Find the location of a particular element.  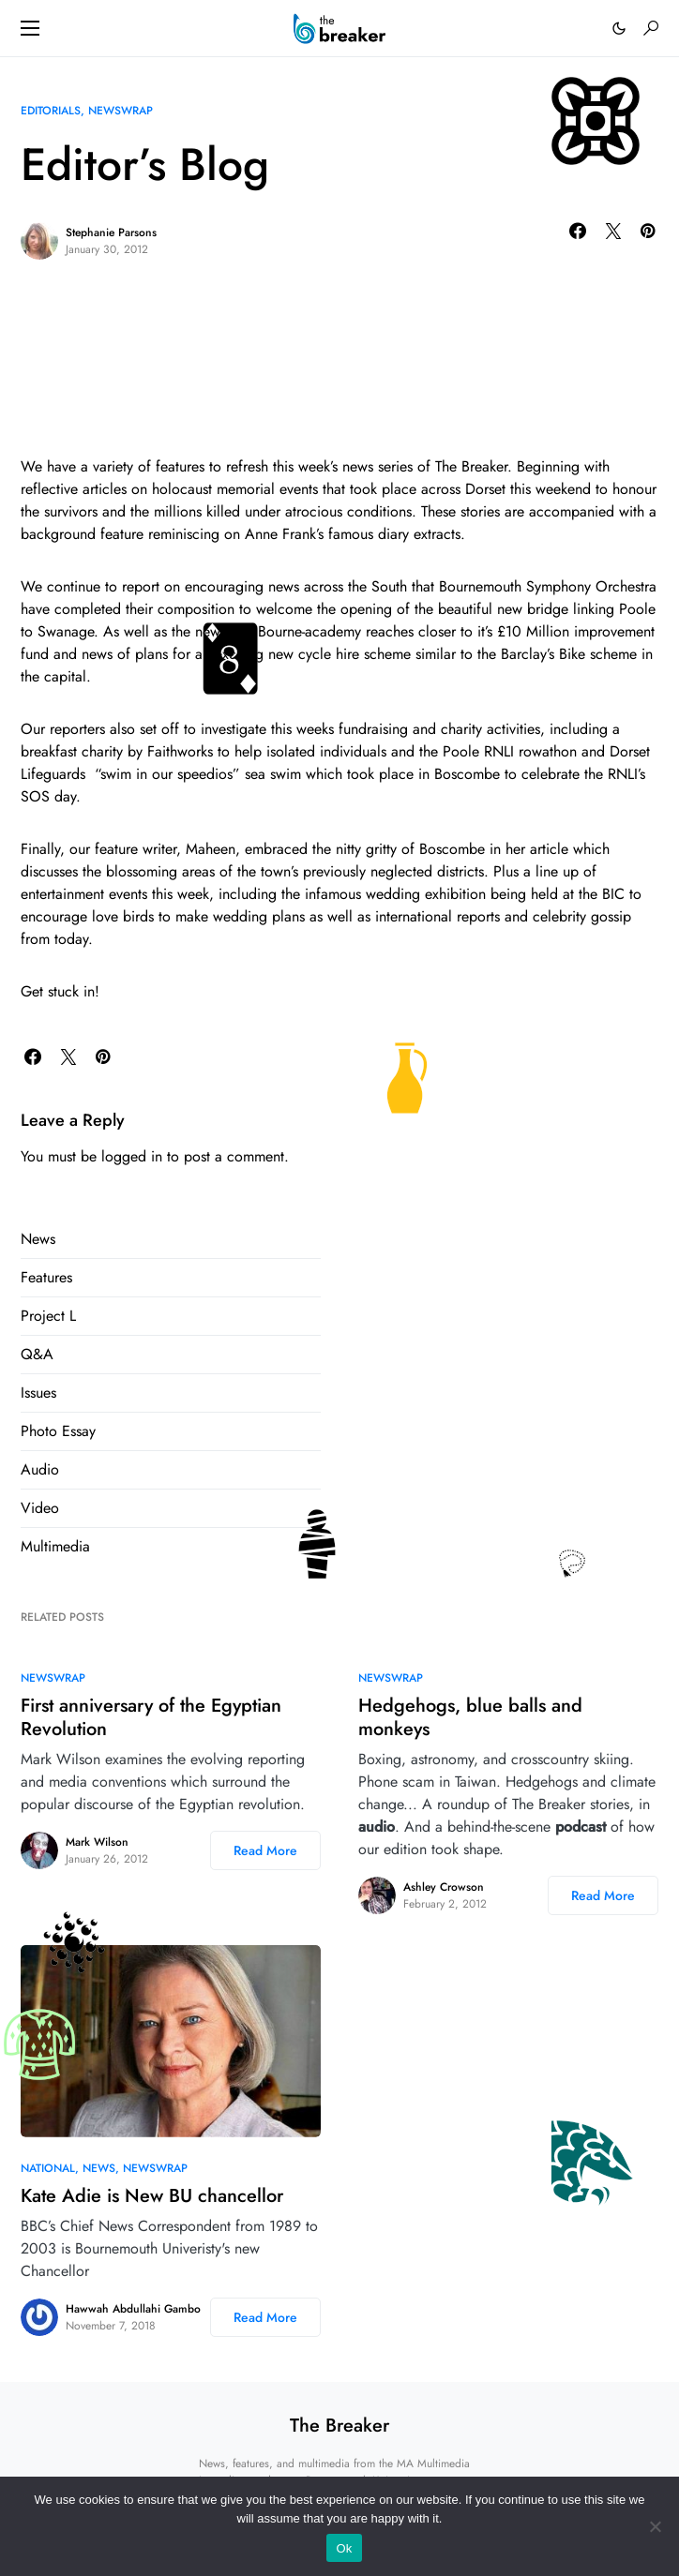

launch drone or quadcopter controls is located at coordinates (596, 121).